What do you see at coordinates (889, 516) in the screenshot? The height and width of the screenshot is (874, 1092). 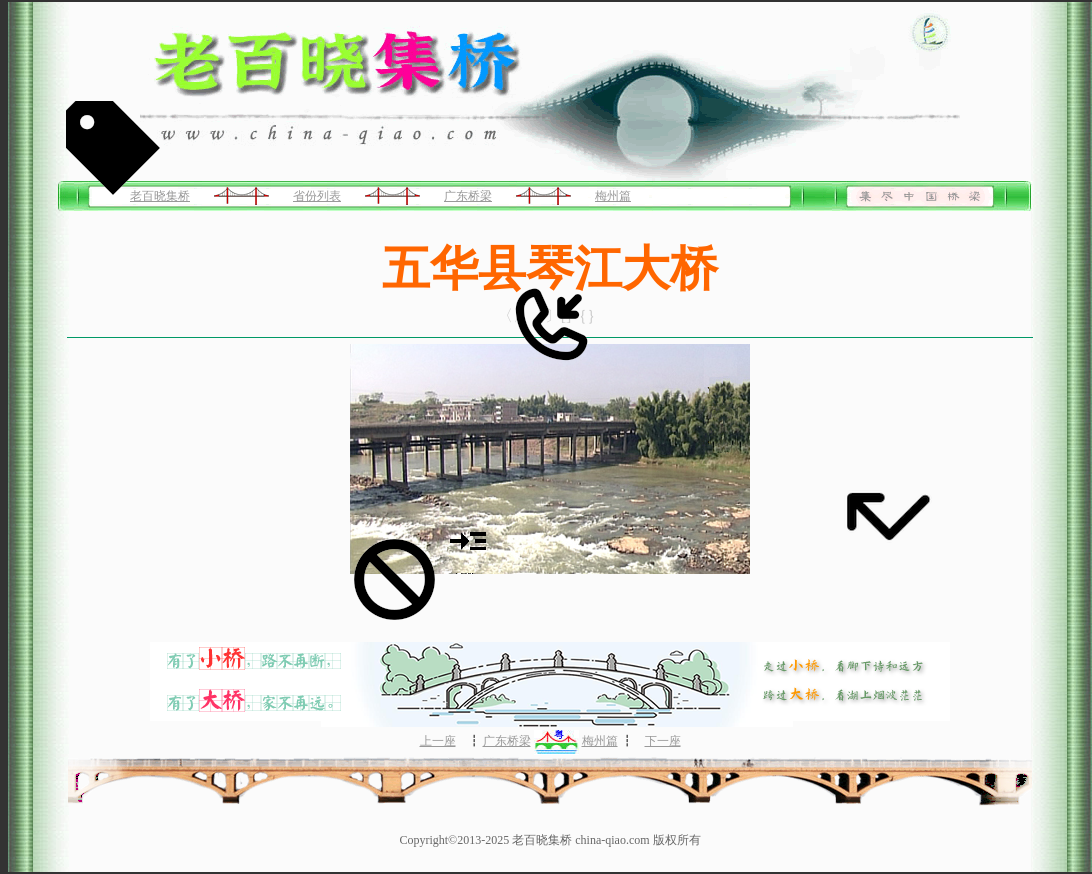 I see `indicates a missed incoming call` at bounding box center [889, 516].